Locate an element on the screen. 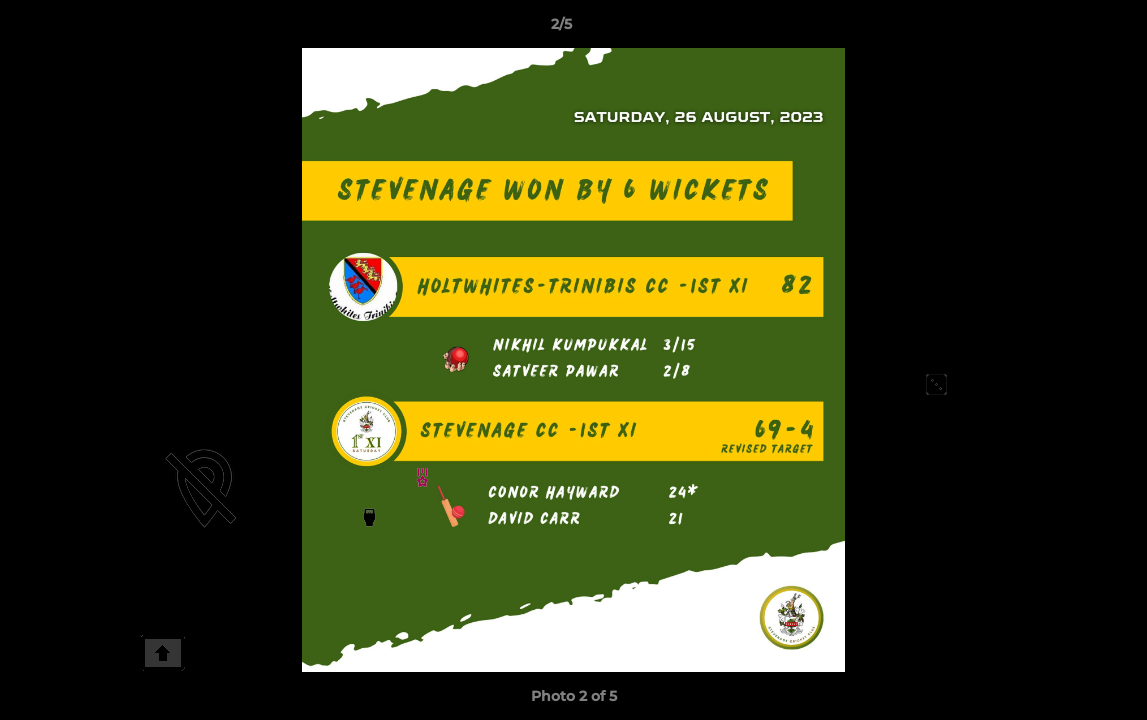 The image size is (1147, 720). roll or randomize a selection is located at coordinates (936, 384).